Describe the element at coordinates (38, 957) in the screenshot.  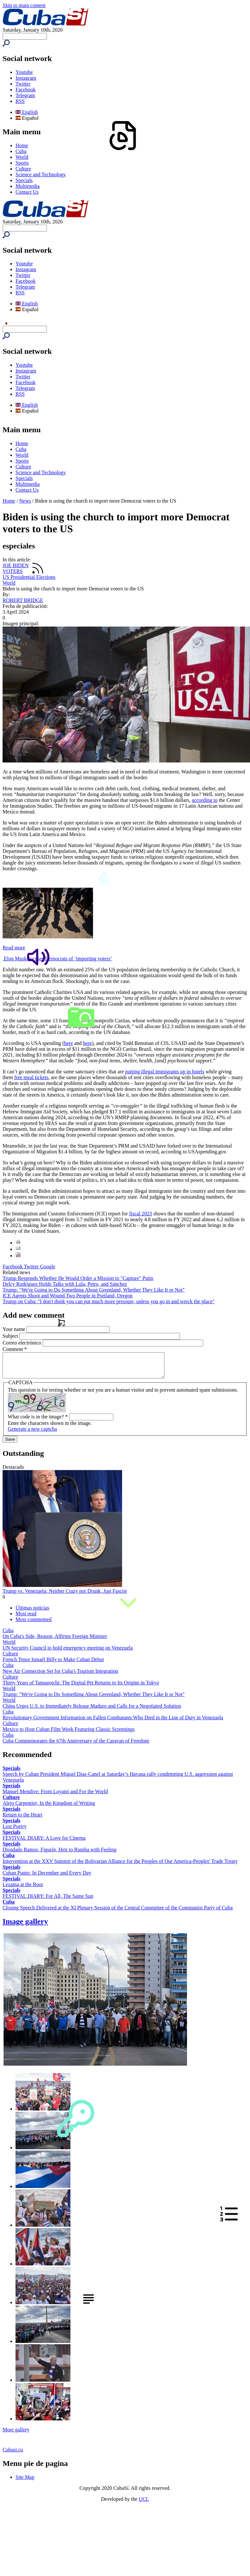
I see `unmute audio or turn sound on` at that location.